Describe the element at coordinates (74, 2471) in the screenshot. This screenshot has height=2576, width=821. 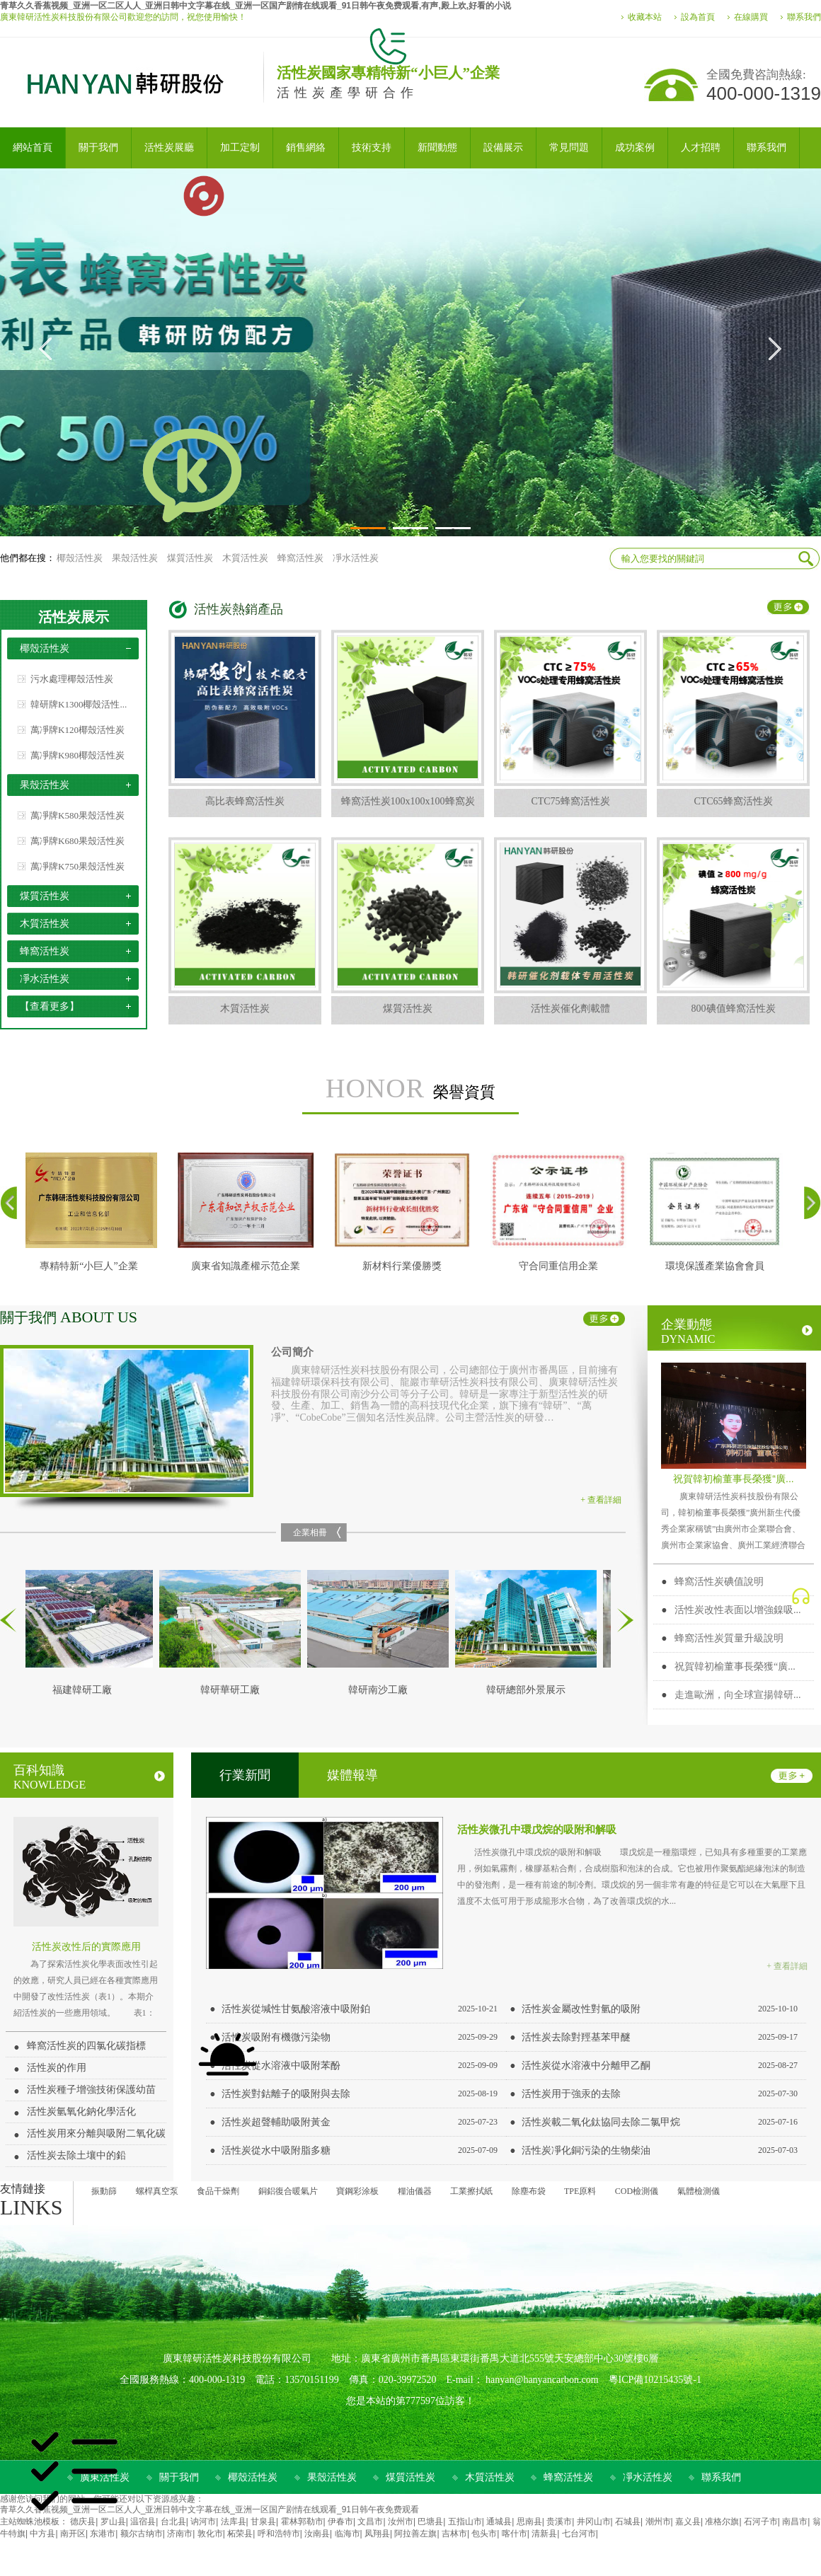
I see `view completed tasks or checklist` at that location.